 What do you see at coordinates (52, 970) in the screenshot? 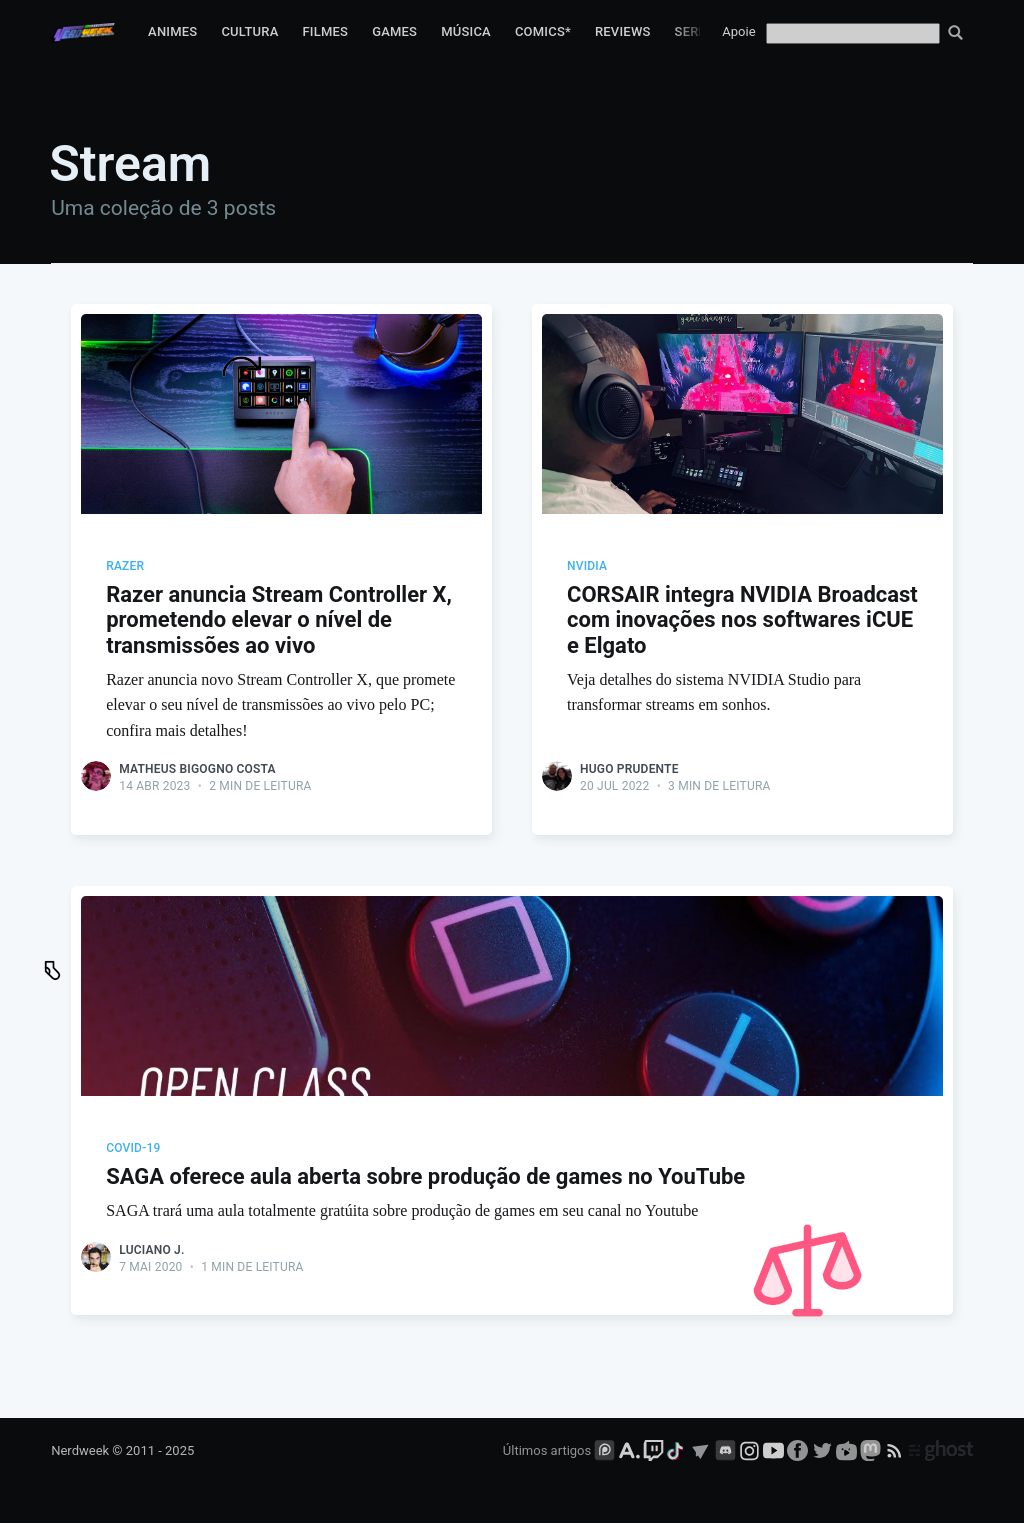
I see `view clothing or apparel category` at bounding box center [52, 970].